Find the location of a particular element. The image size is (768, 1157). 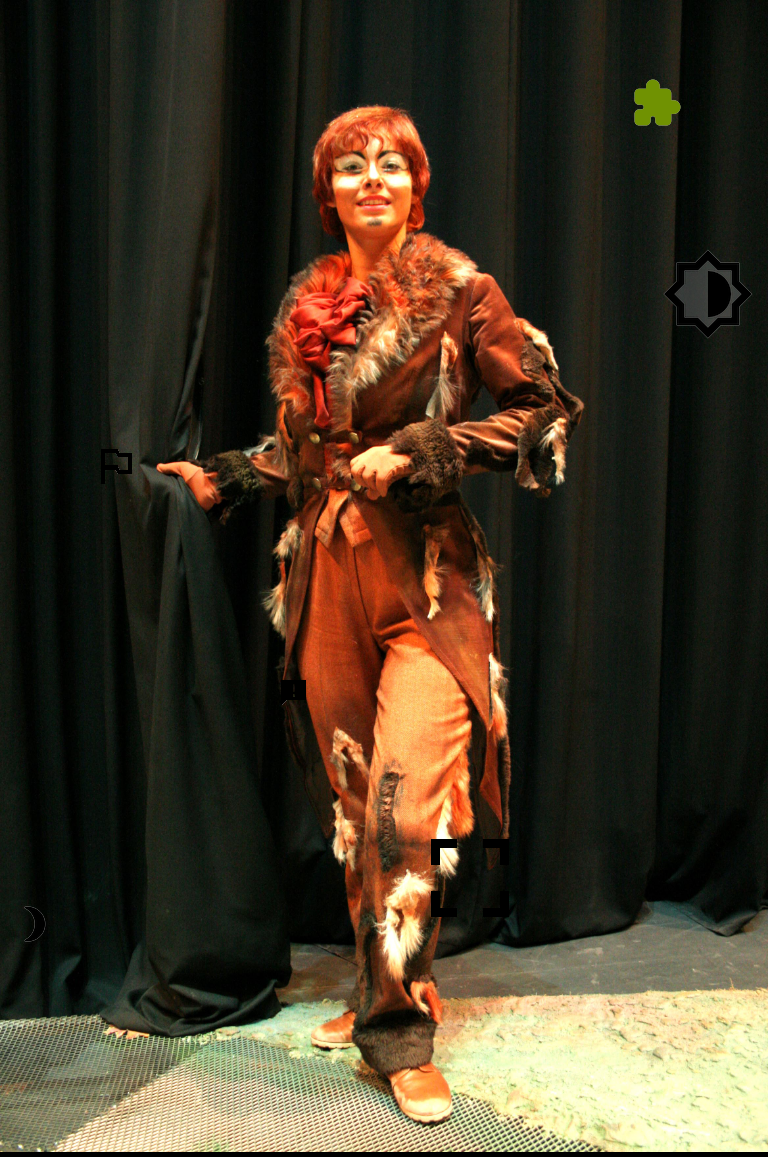

toggle dark mode or night theme is located at coordinates (33, 924).